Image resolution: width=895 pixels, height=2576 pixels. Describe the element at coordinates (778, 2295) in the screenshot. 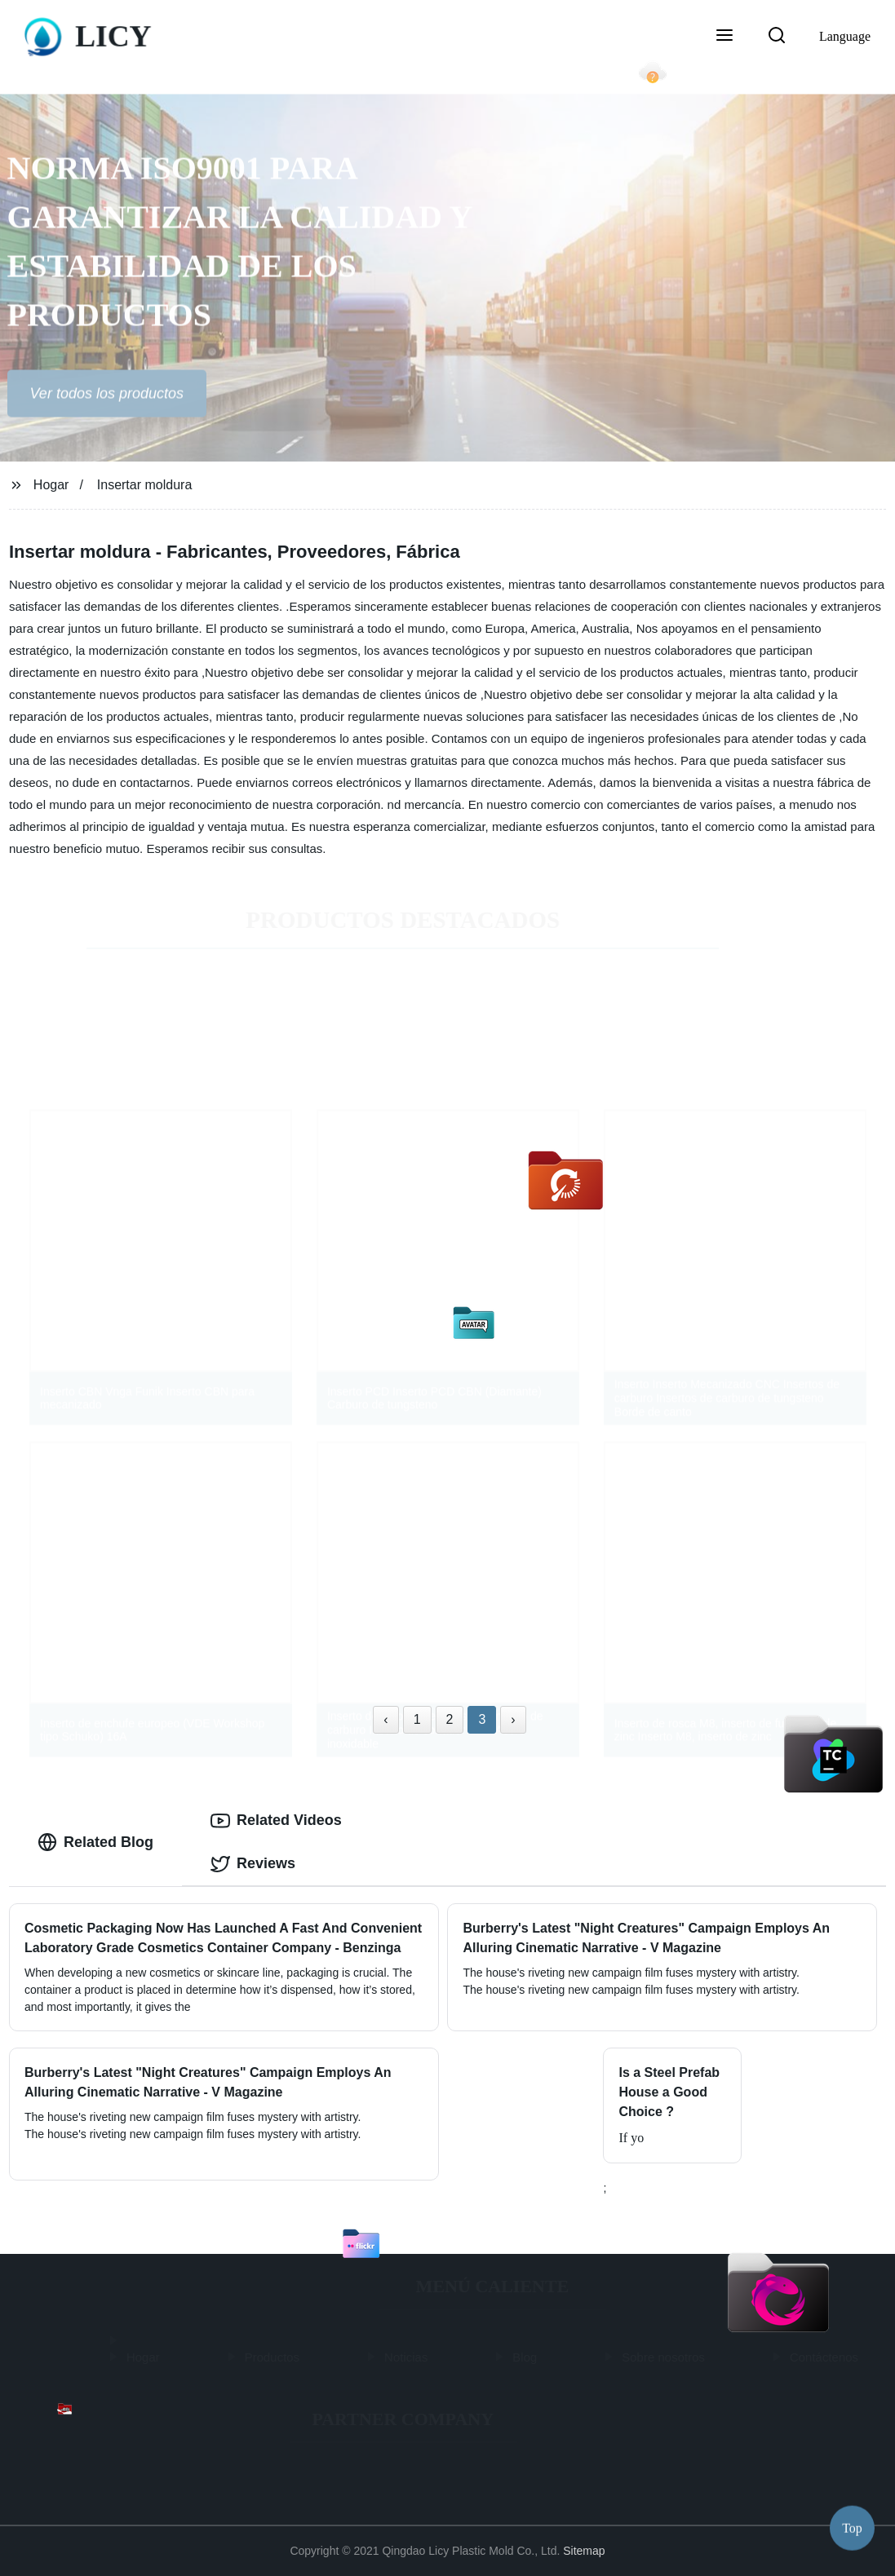

I see `open reactivex project folder` at that location.